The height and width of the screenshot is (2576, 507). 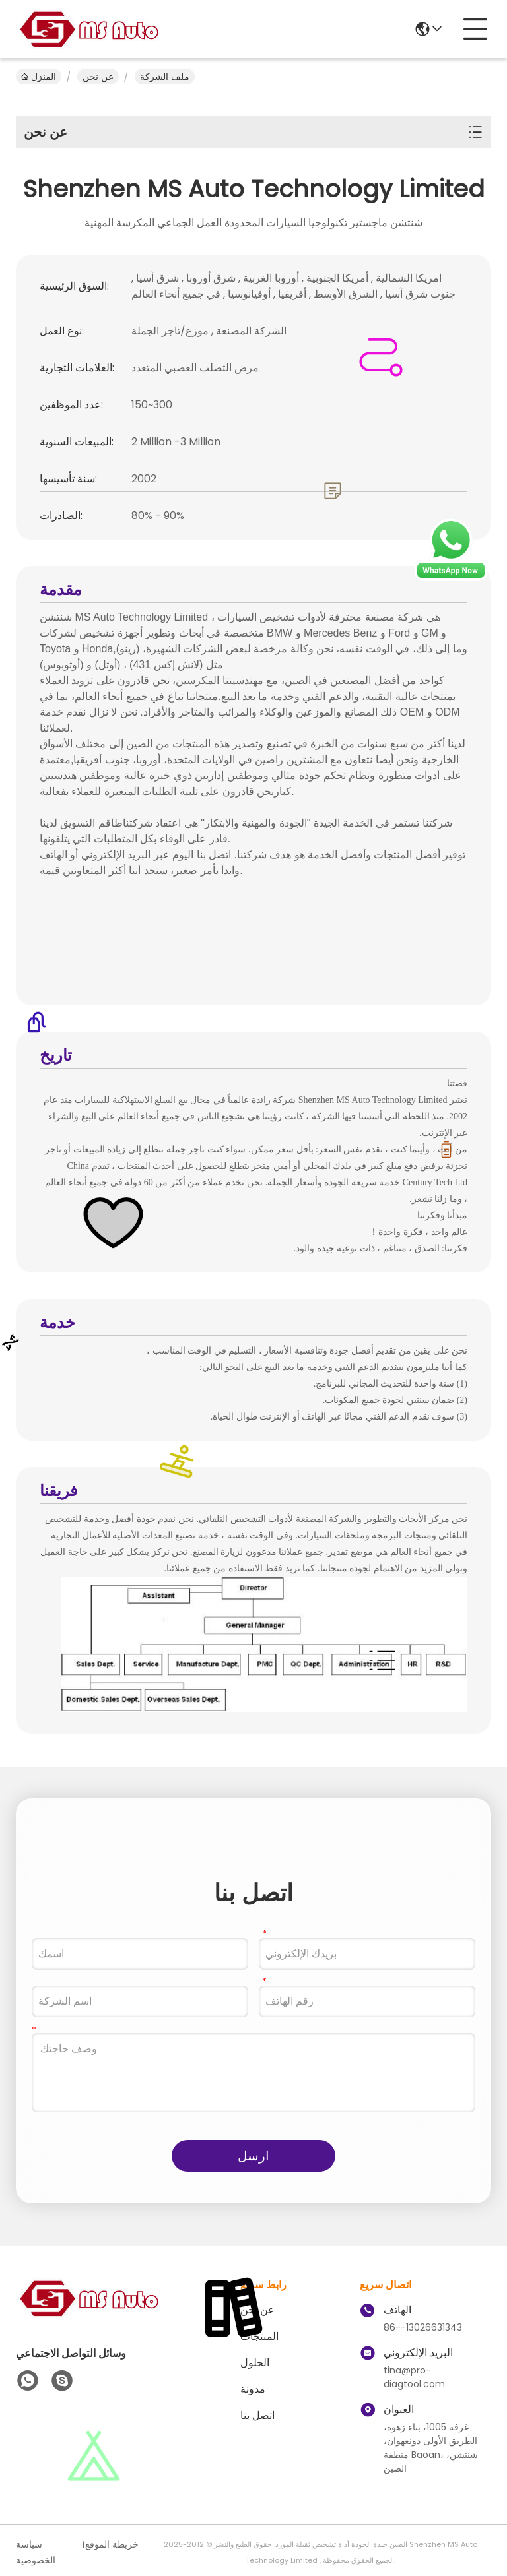 What do you see at coordinates (333, 491) in the screenshot?
I see `create a new note` at bounding box center [333, 491].